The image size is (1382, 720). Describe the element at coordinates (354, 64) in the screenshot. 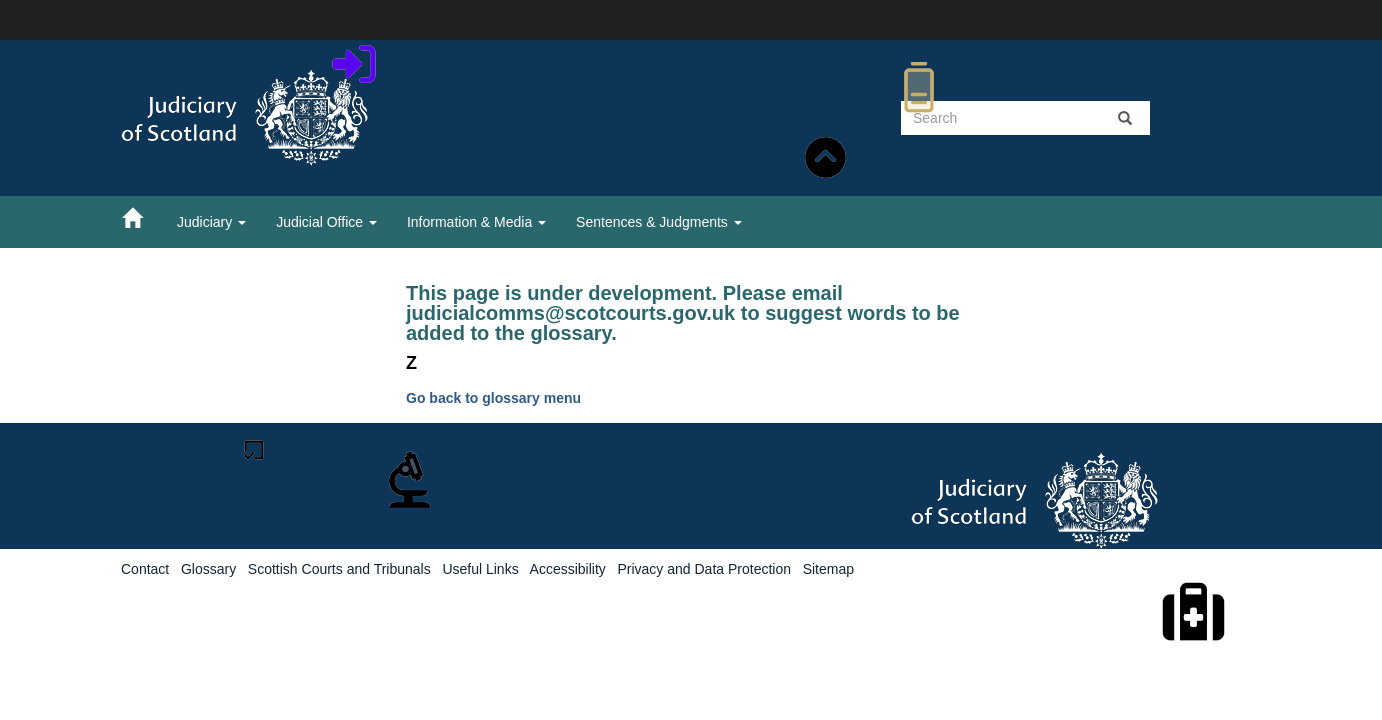

I see `log in to your account` at that location.